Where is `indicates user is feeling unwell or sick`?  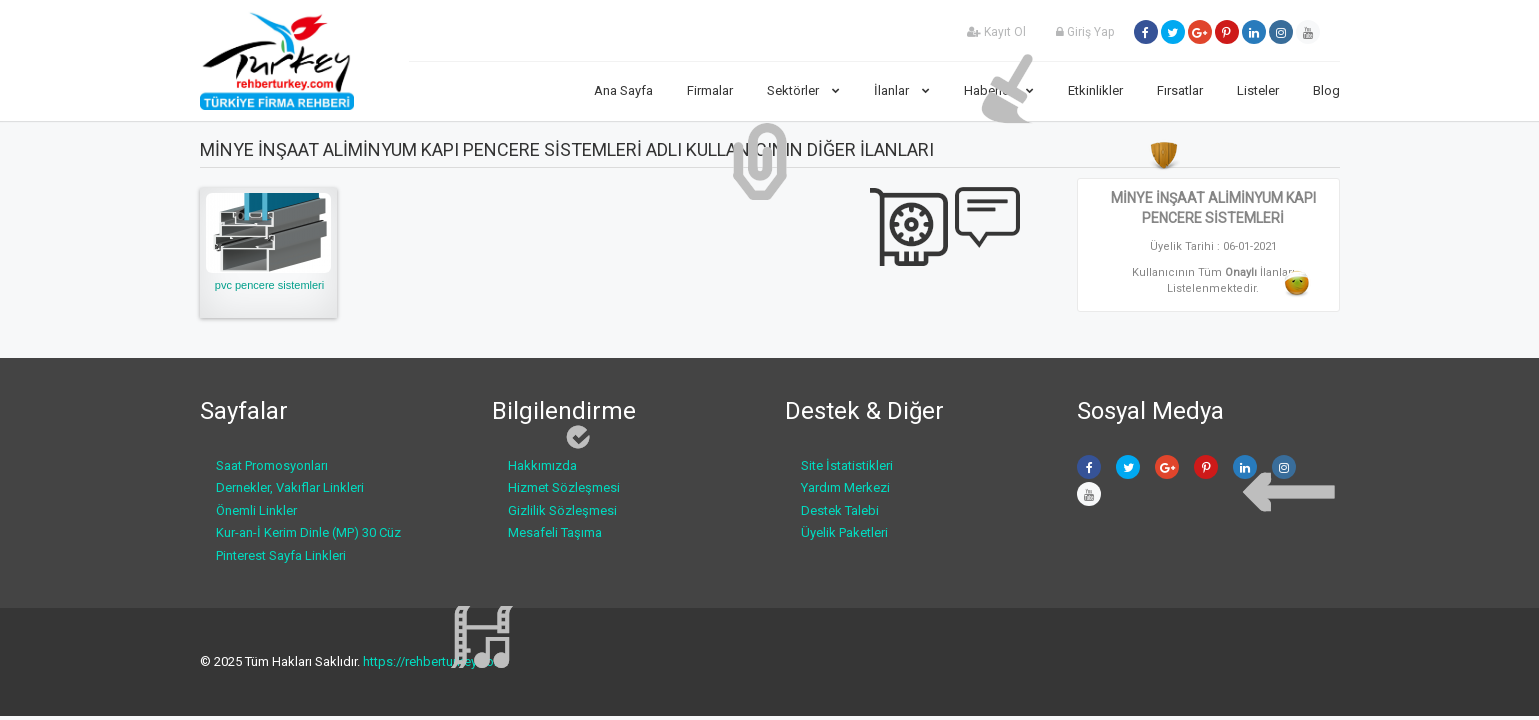 indicates user is feeling unwell or sick is located at coordinates (1297, 284).